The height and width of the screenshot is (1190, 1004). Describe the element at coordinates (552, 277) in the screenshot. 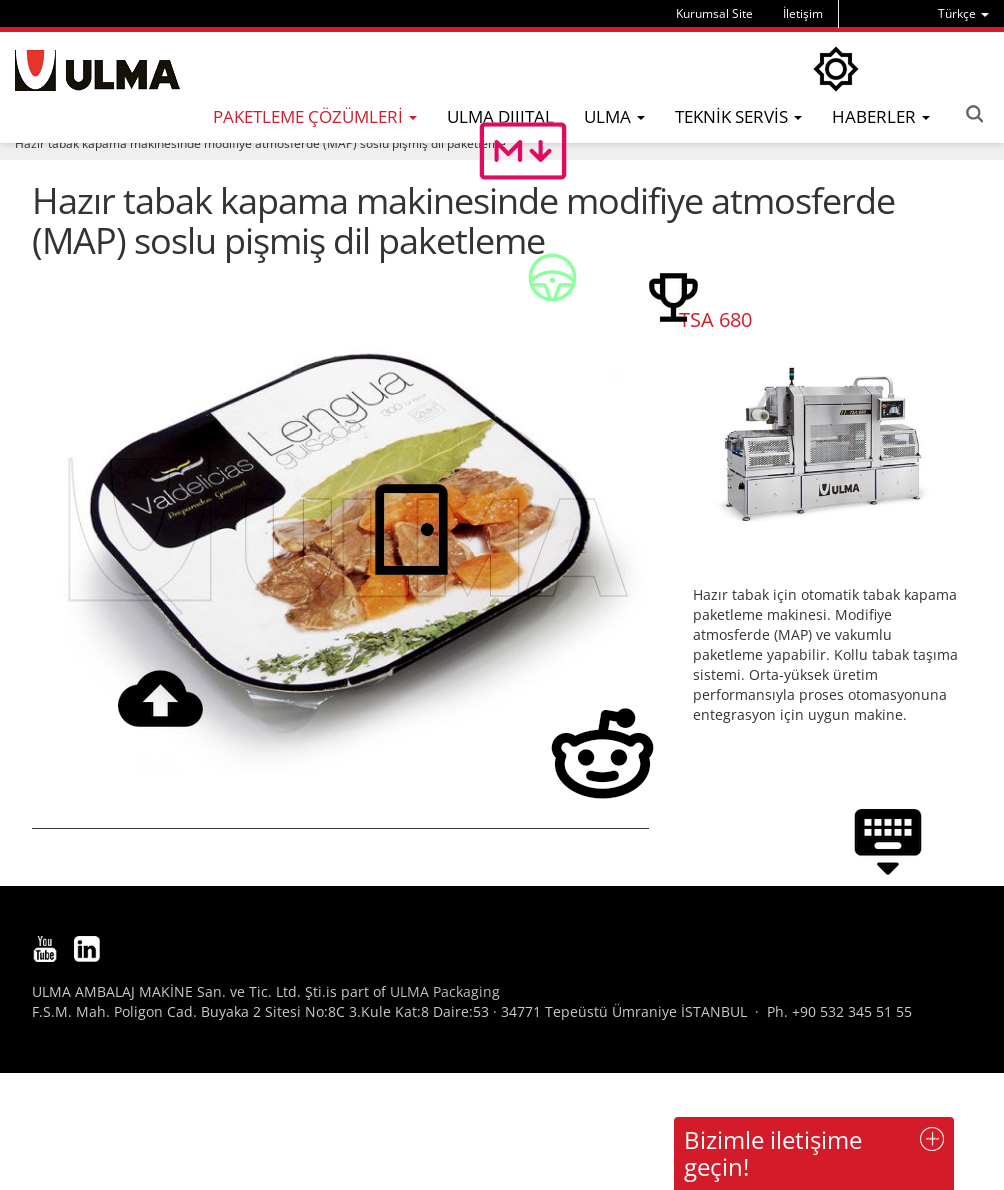

I see `access driving or navigation mode` at that location.